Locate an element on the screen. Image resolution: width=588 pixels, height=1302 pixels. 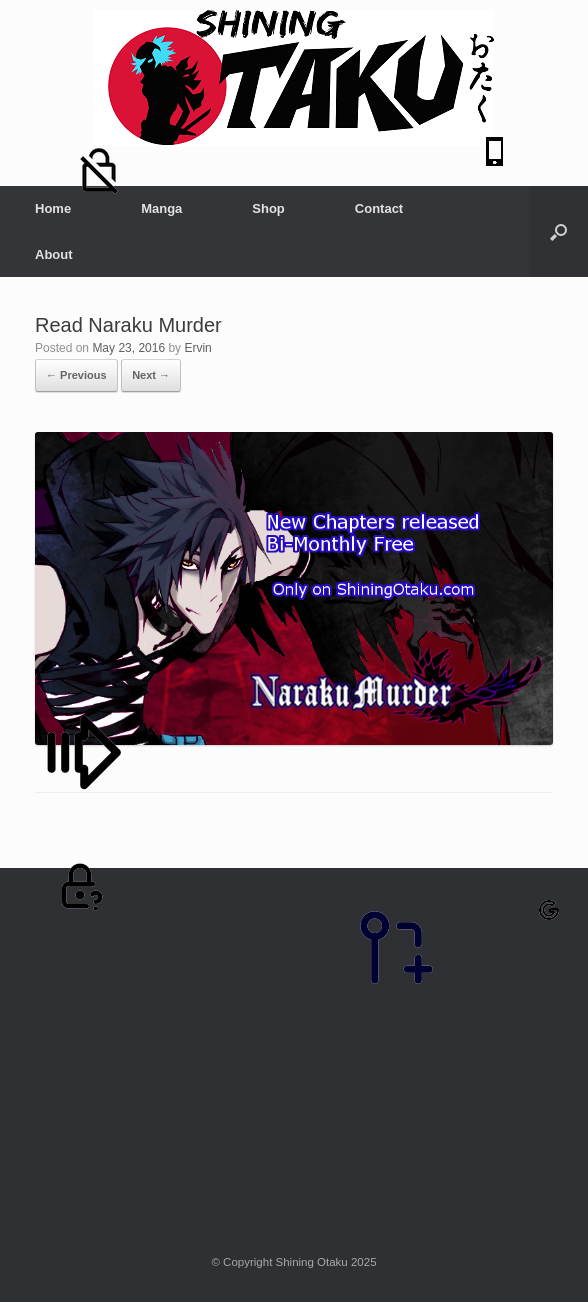
create a new pull request is located at coordinates (396, 947).